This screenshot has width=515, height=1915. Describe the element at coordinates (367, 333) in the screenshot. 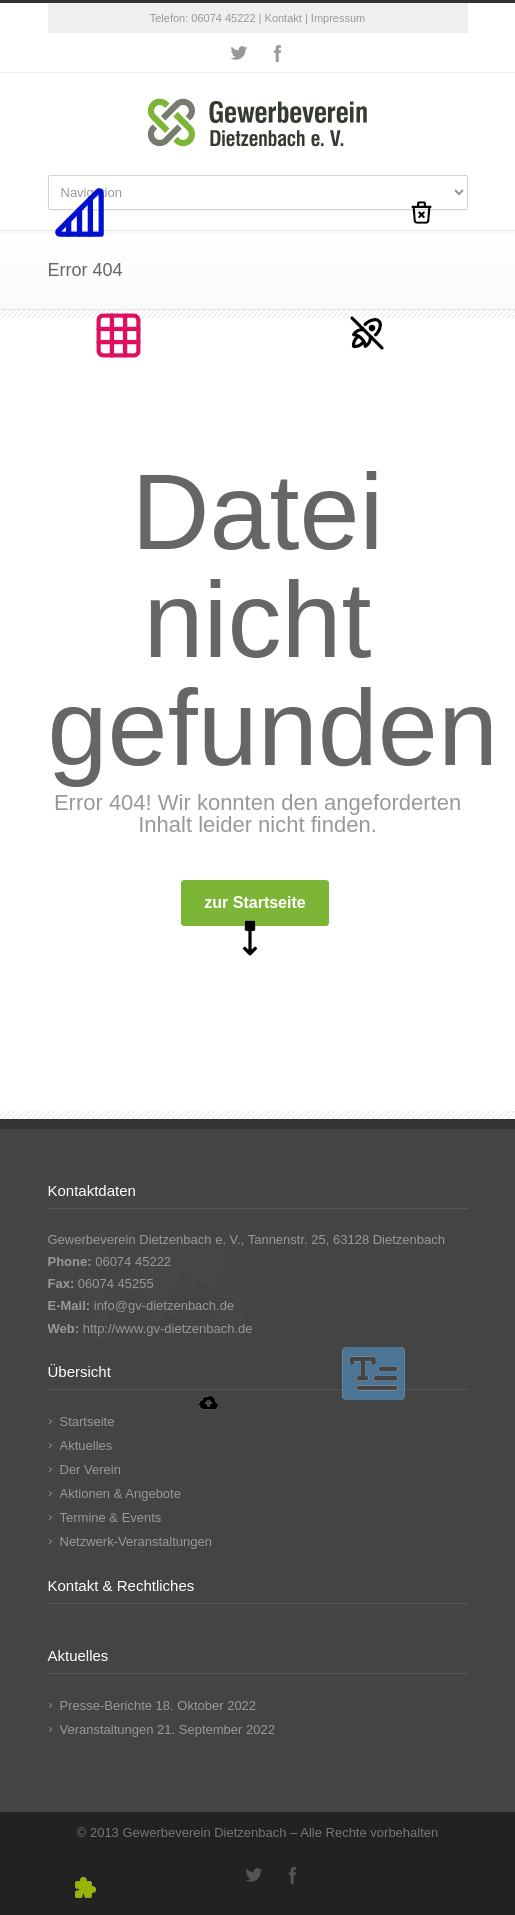

I see `disable quick launch or boost feature` at that location.